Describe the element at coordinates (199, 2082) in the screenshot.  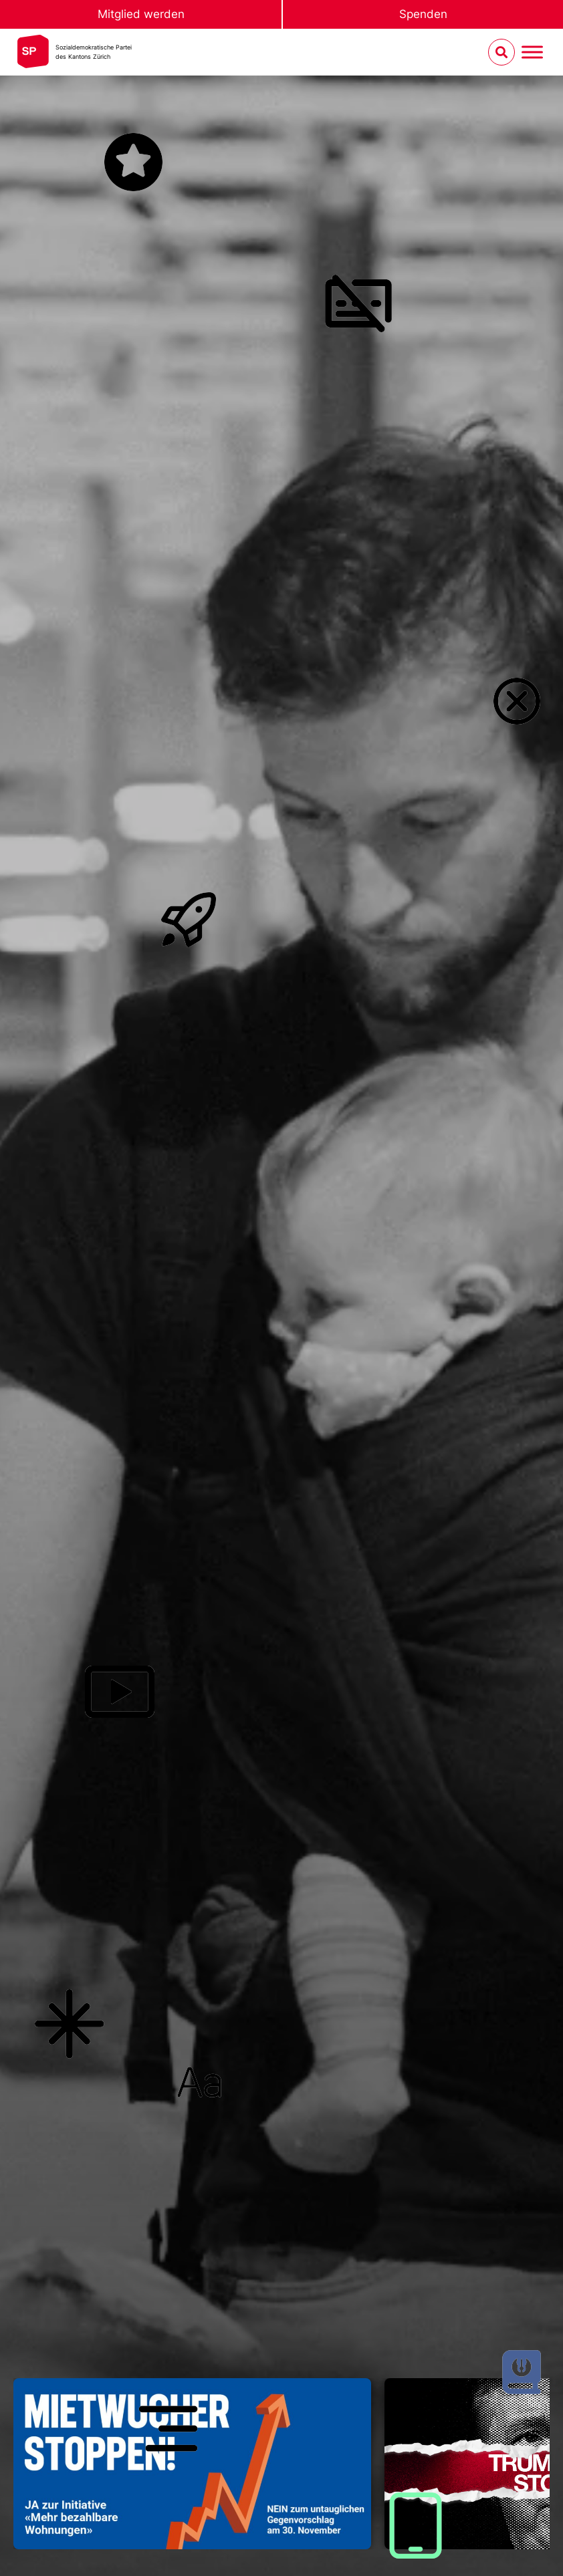
I see `adjust text formatting and font settings` at that location.